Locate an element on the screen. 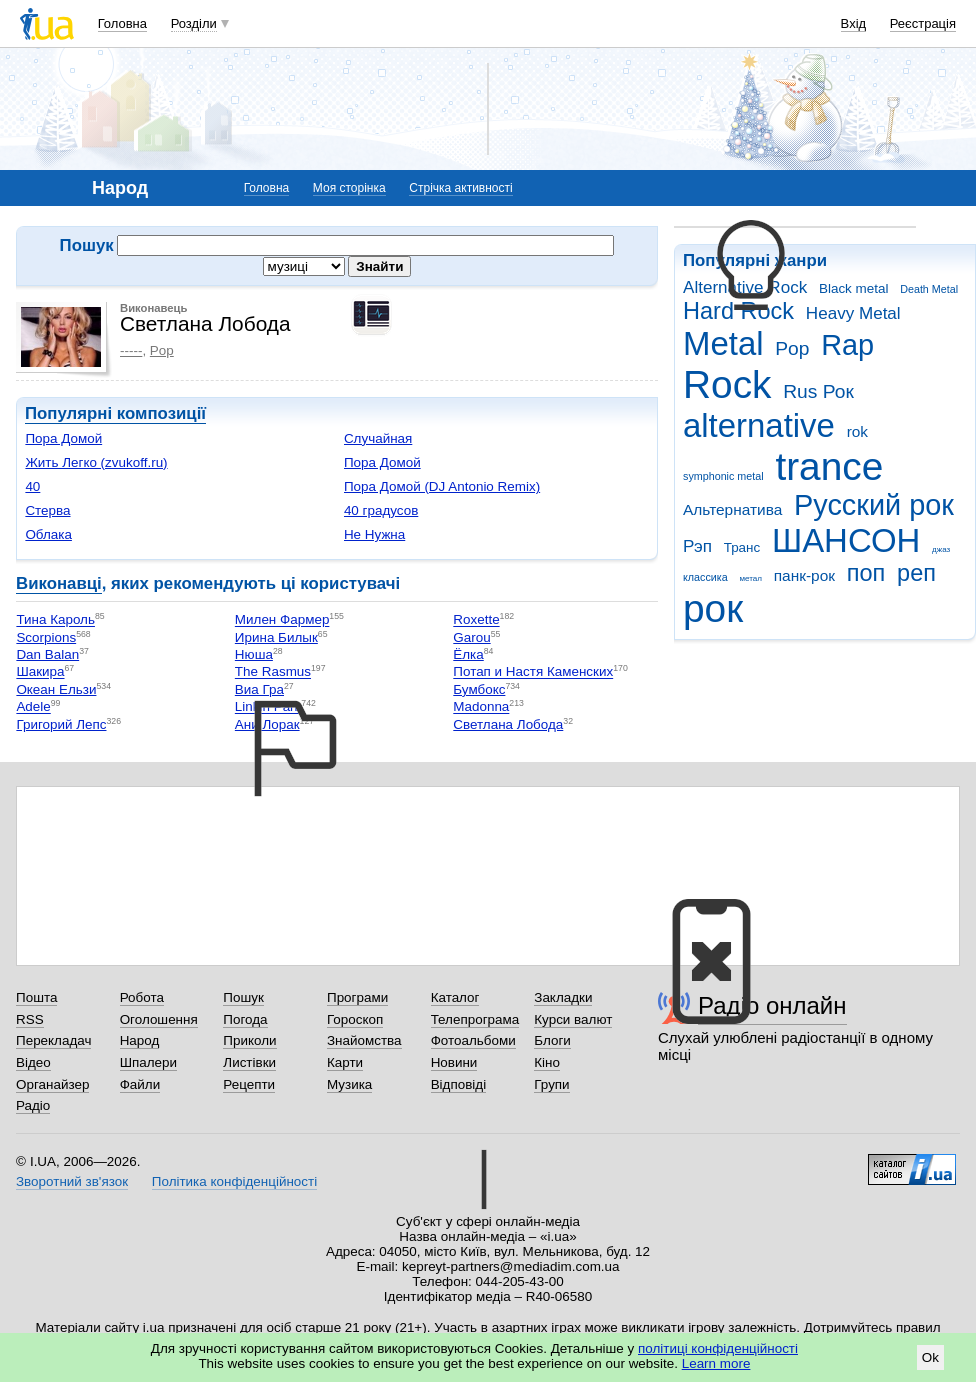  visual divider between UI elements is located at coordinates (486, 1179).